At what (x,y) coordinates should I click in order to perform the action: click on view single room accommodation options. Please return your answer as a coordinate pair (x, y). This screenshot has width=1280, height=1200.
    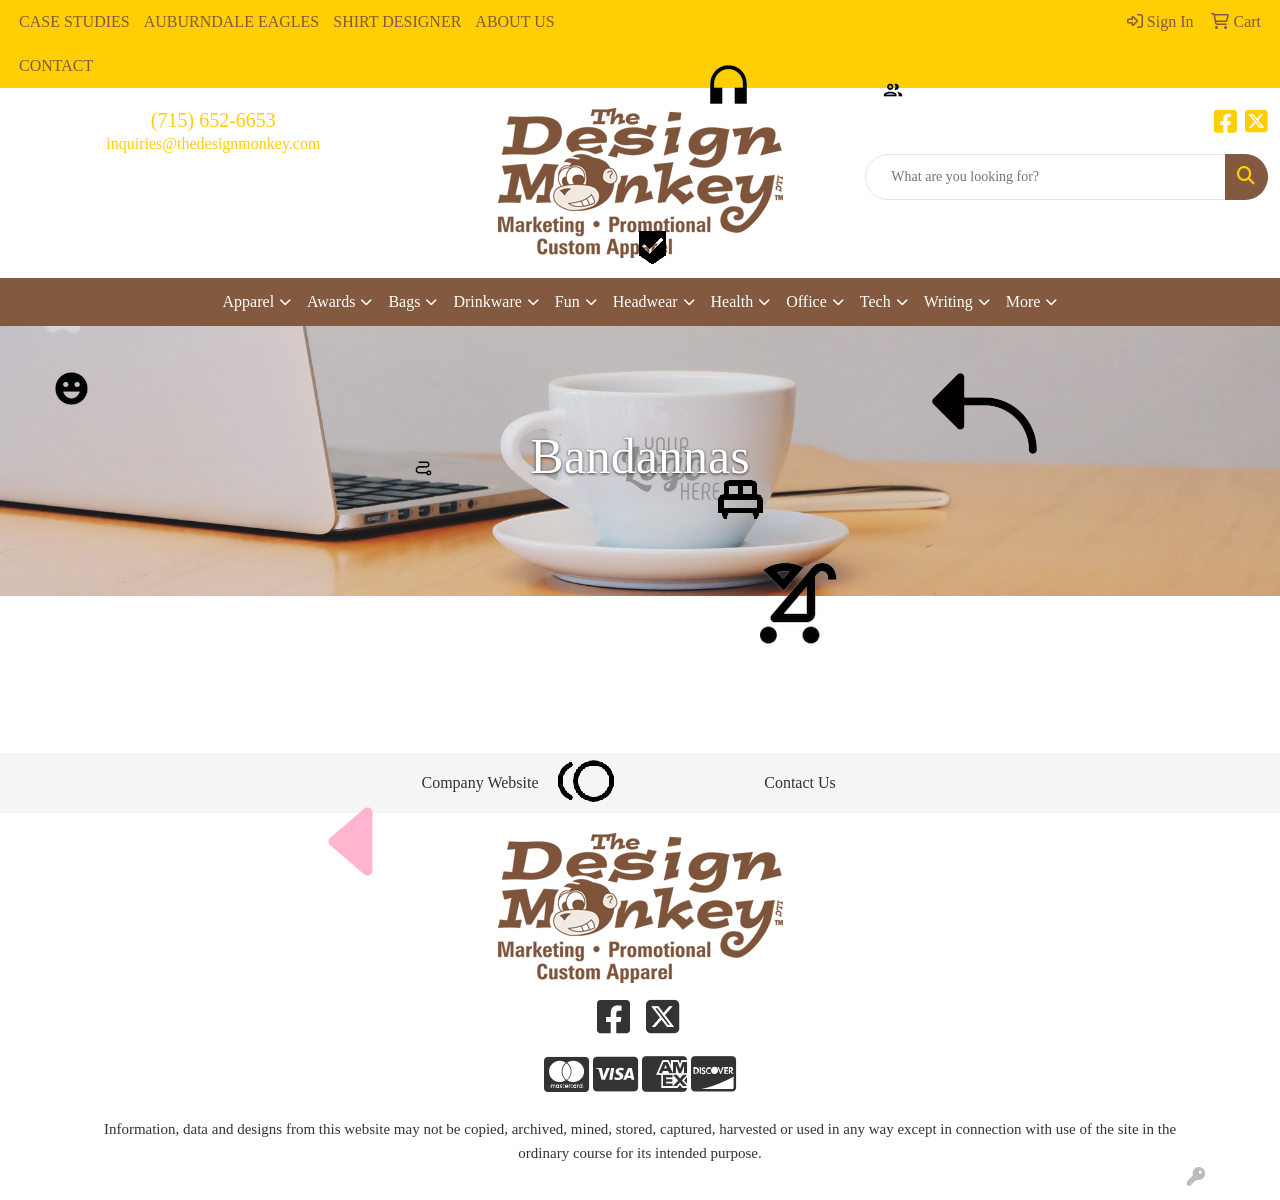
    Looking at the image, I should click on (740, 499).